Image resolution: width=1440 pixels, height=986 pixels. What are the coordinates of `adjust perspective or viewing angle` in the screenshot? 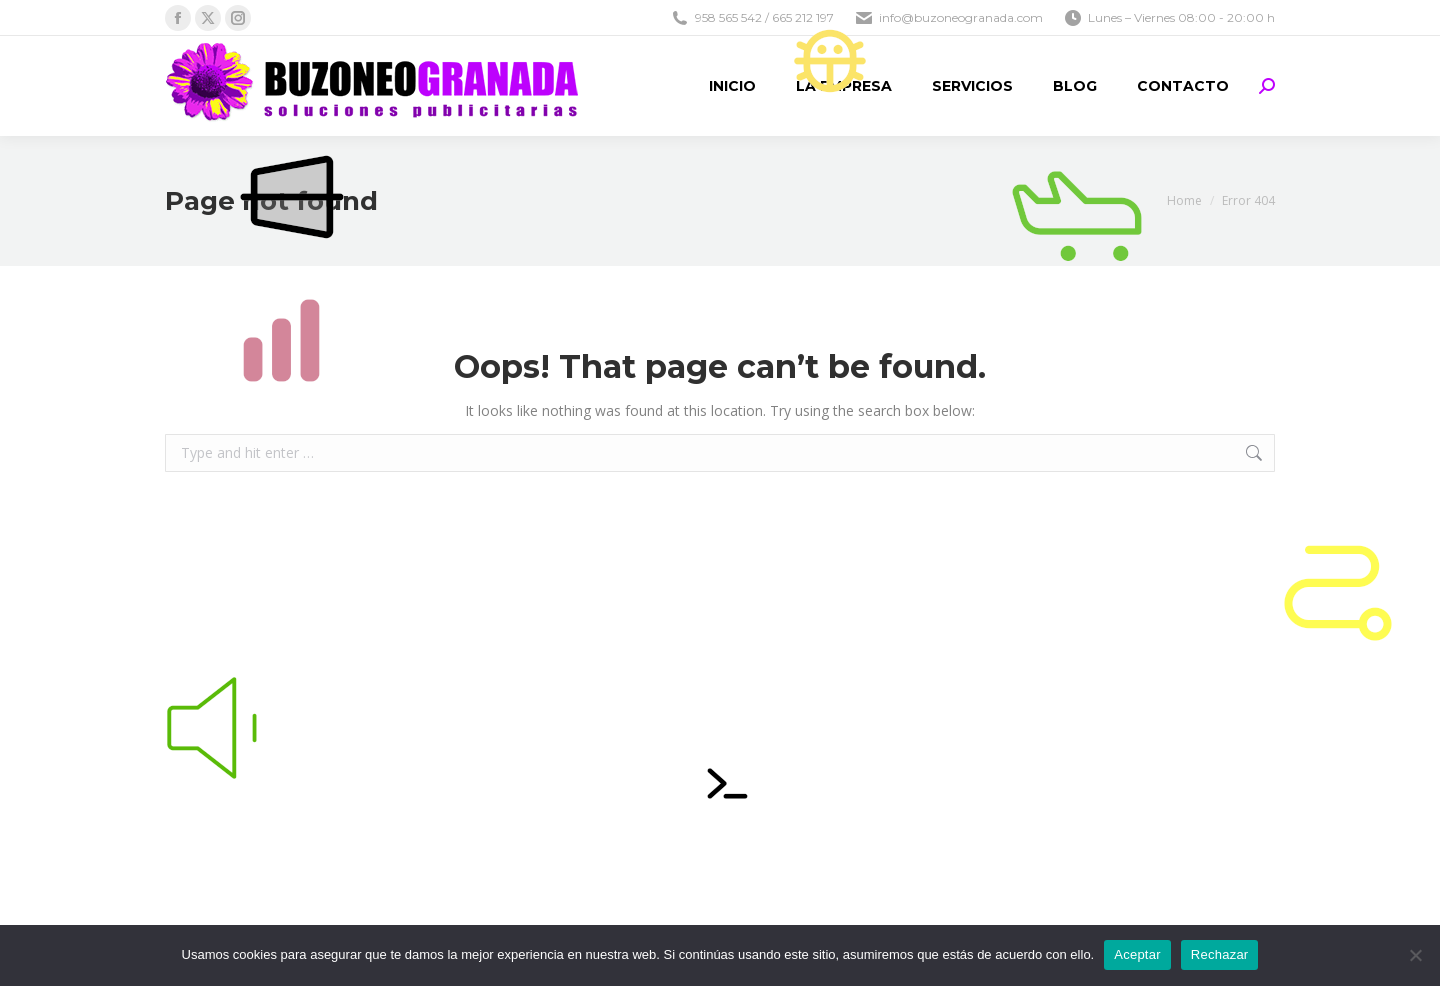 It's located at (292, 197).